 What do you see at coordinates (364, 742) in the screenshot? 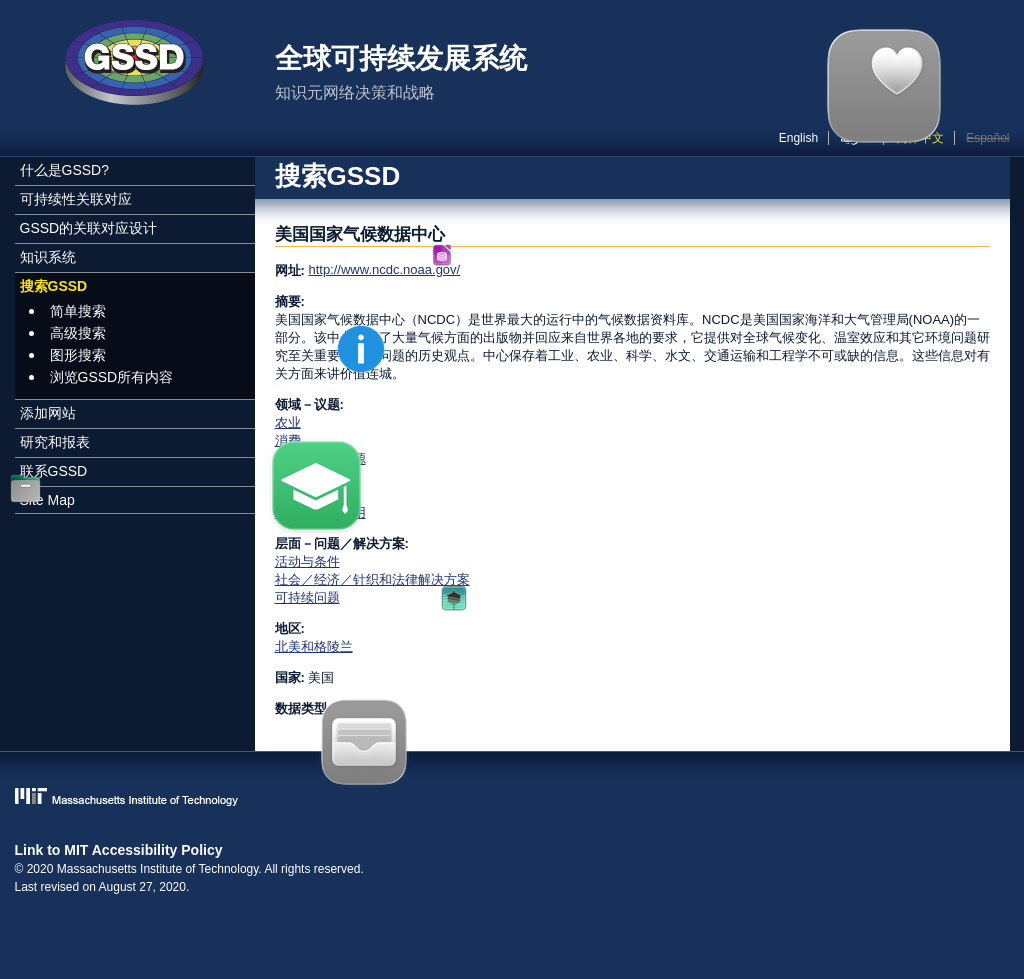
I see `open apple wallet app` at bounding box center [364, 742].